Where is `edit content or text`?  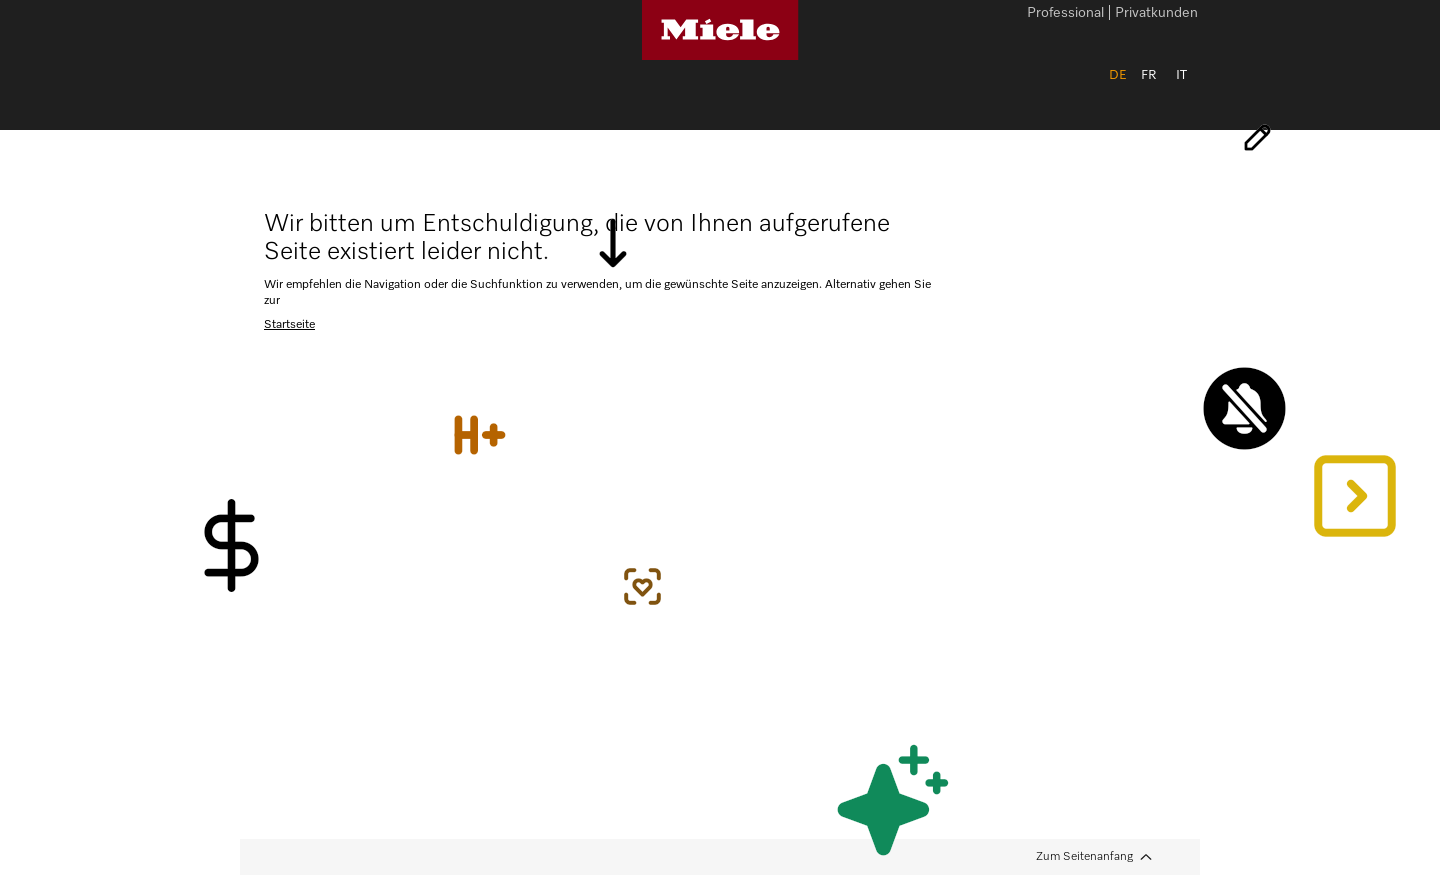
edit content or text is located at coordinates (1258, 137).